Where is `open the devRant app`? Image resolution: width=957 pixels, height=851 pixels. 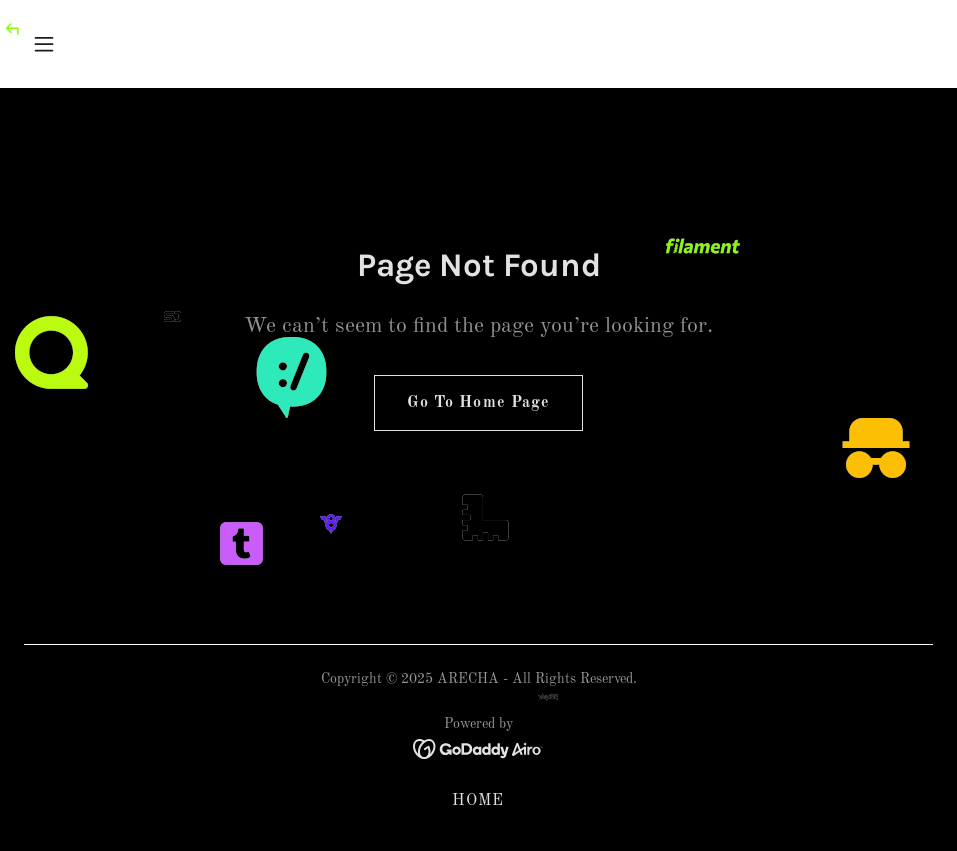
open the devRant app is located at coordinates (291, 377).